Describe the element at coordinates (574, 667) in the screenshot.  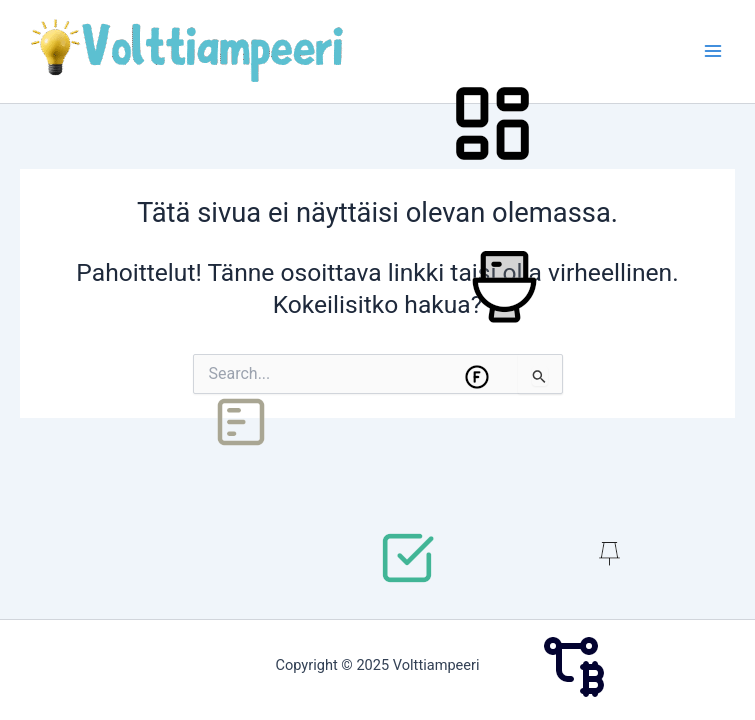
I see `view bitcoin transaction history` at that location.